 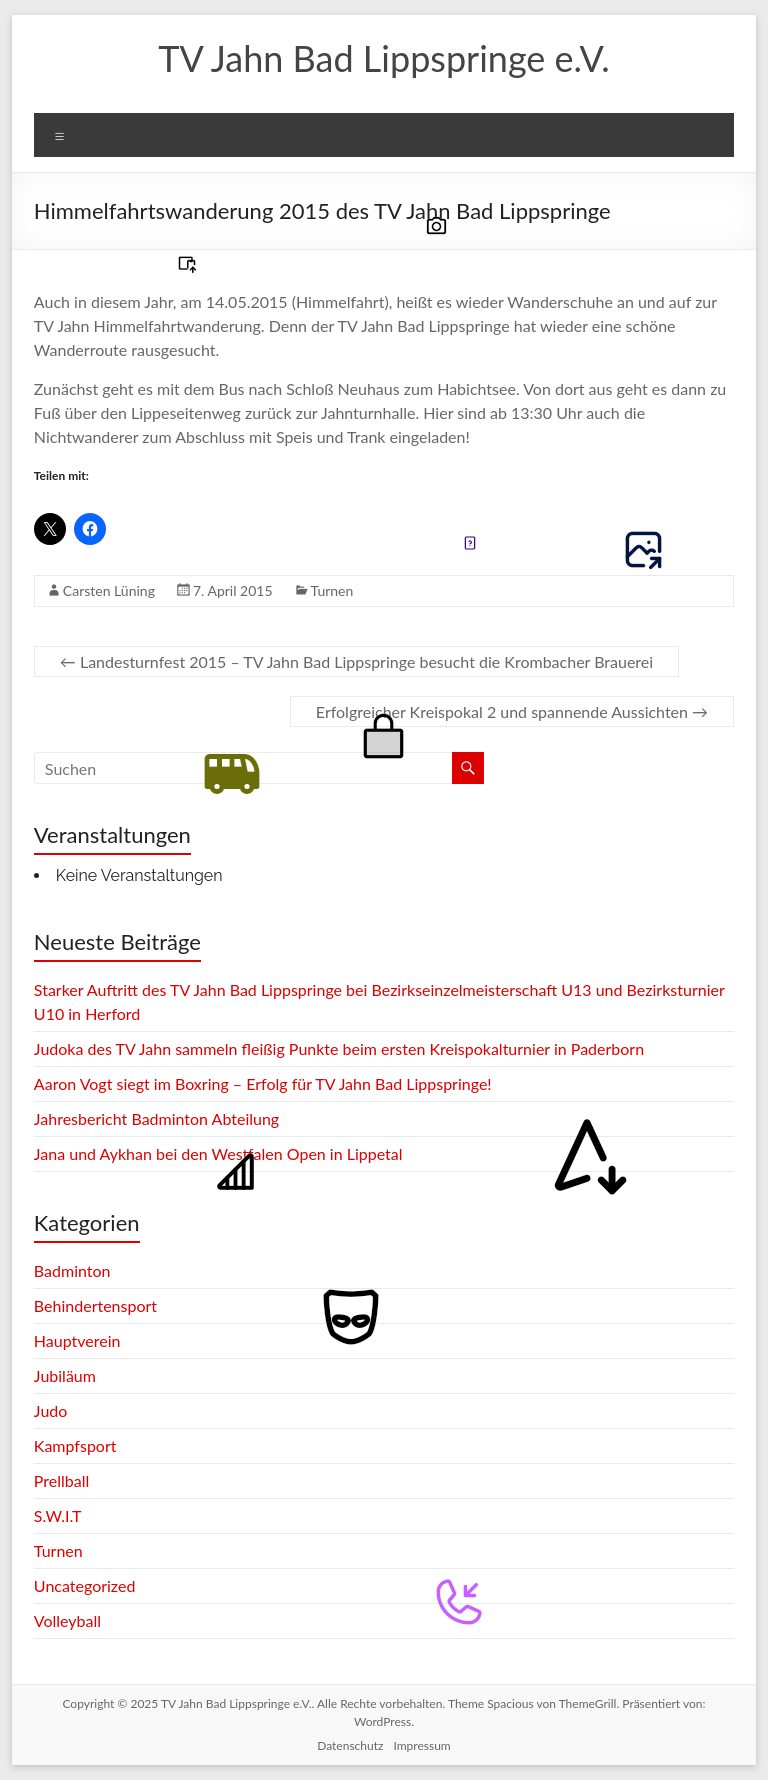 What do you see at coordinates (187, 264) in the screenshot?
I see `upload content to connected devices` at bounding box center [187, 264].